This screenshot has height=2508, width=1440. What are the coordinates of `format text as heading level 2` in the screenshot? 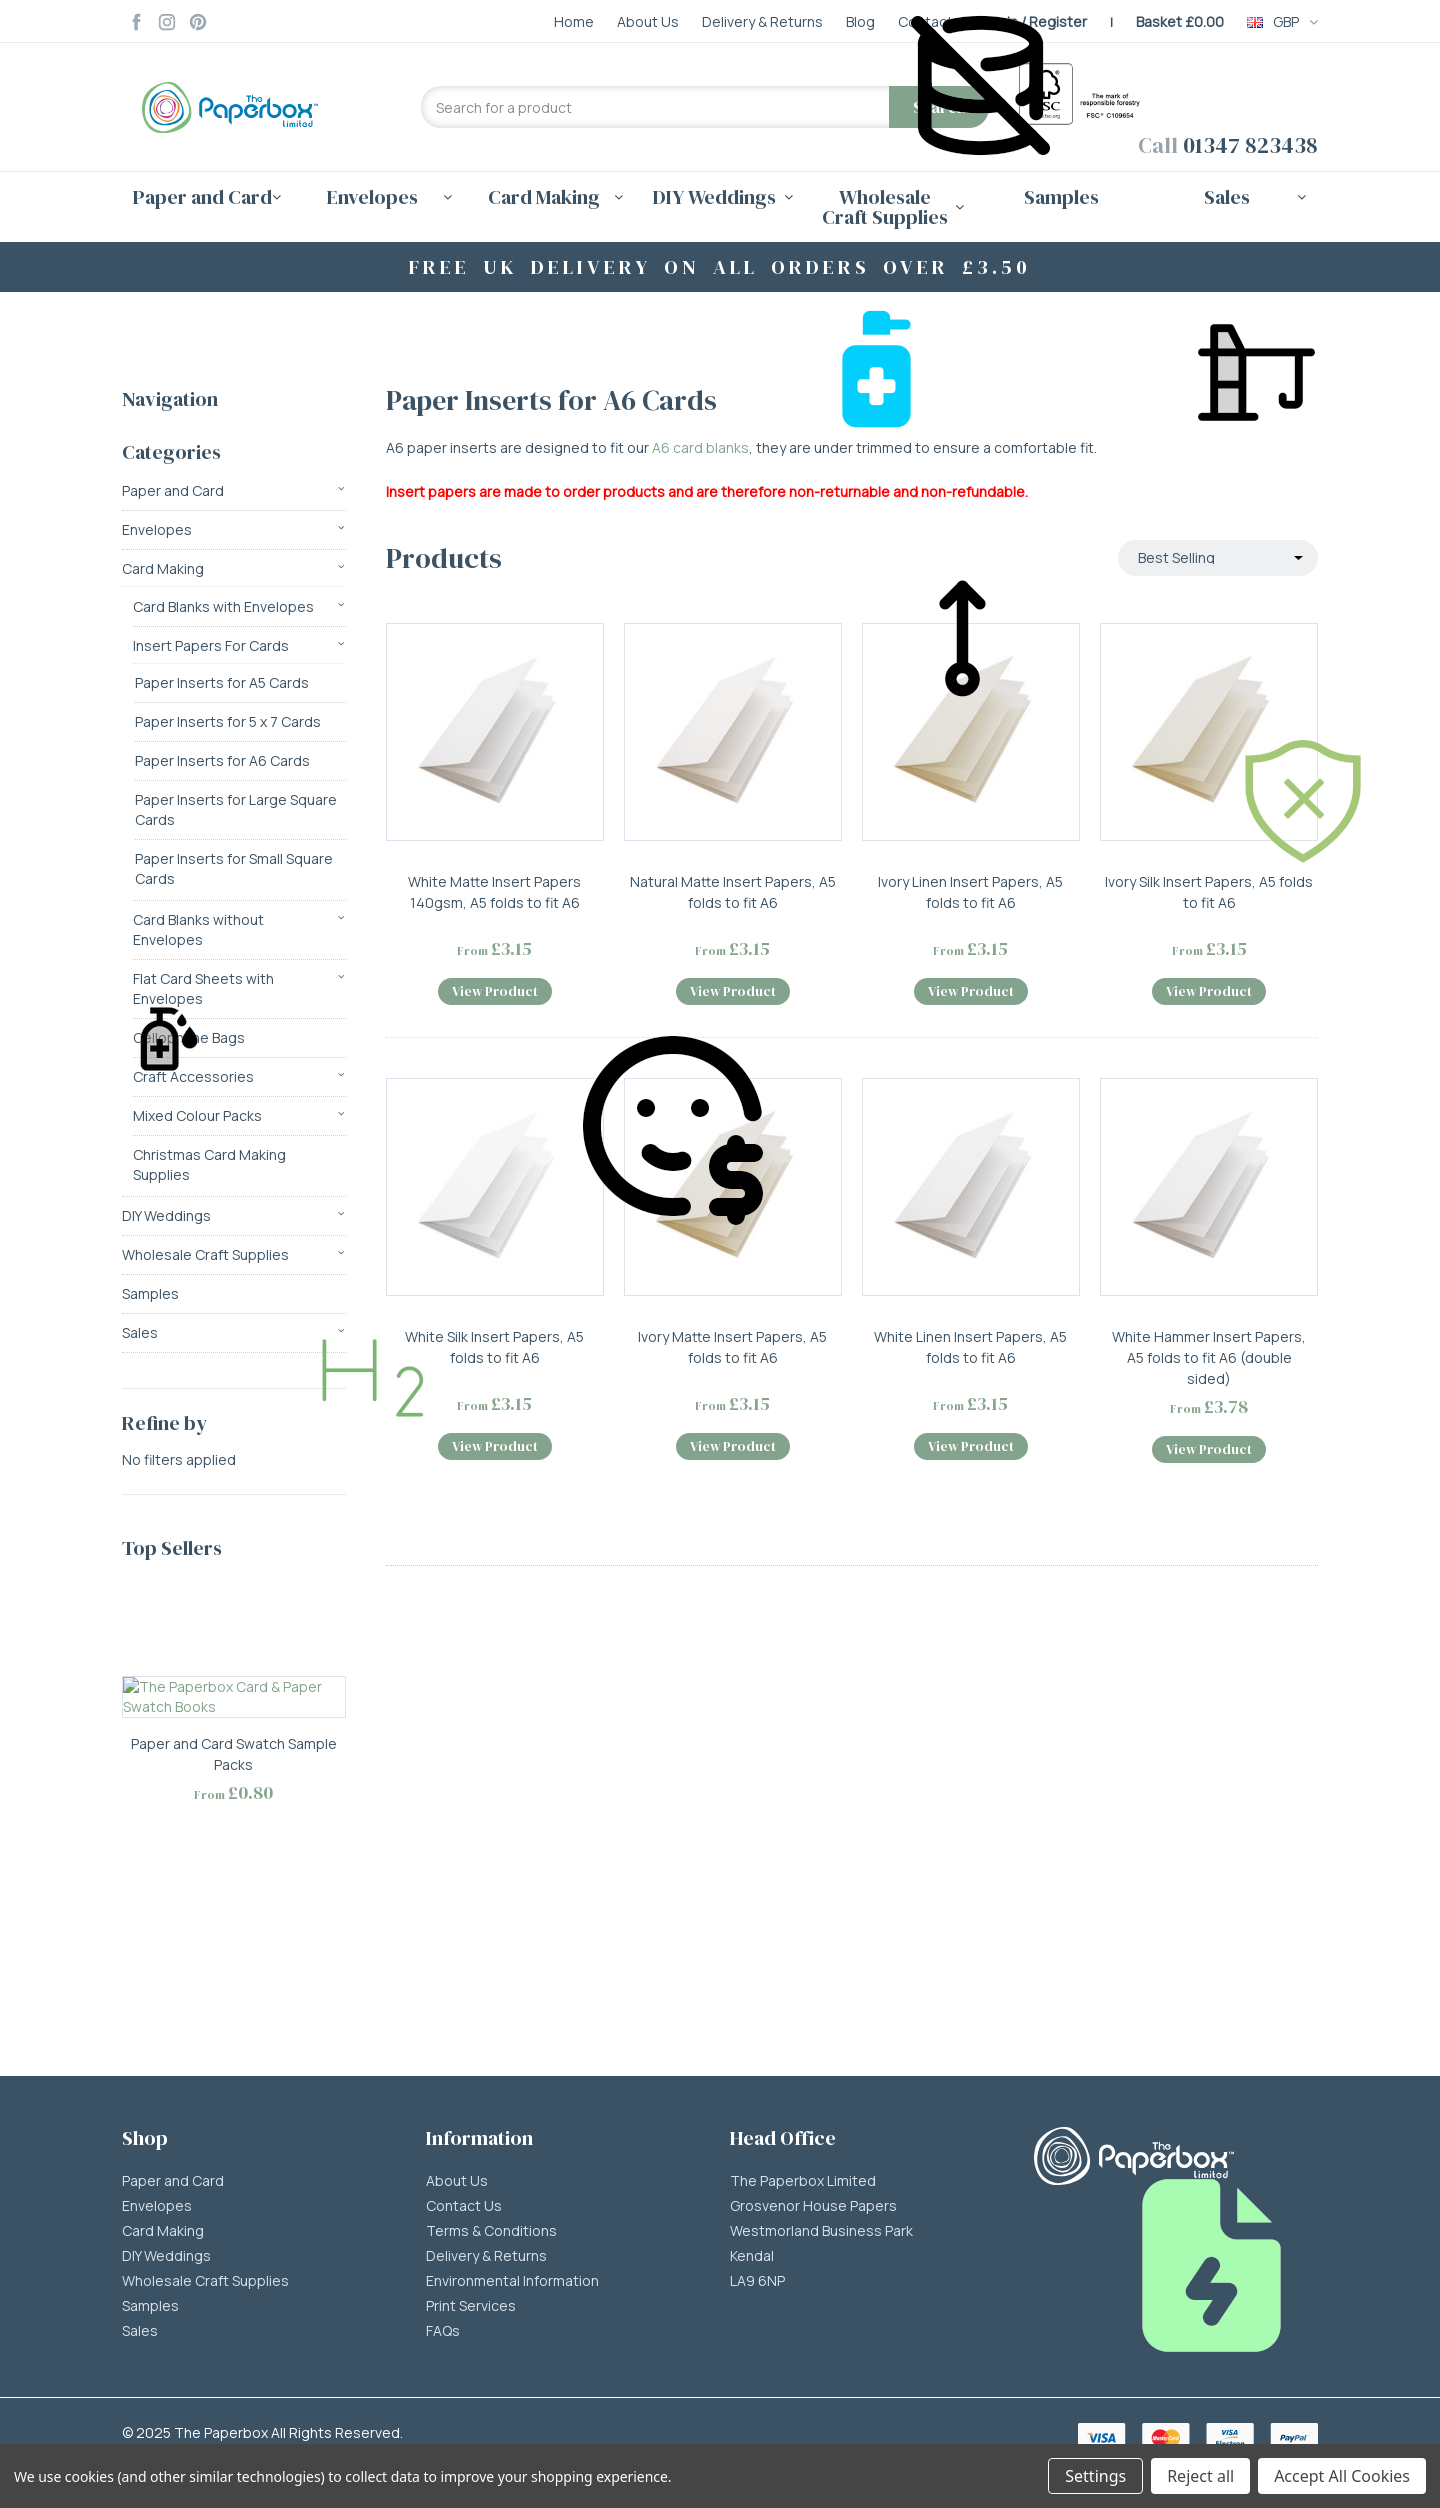 It's located at (367, 1376).